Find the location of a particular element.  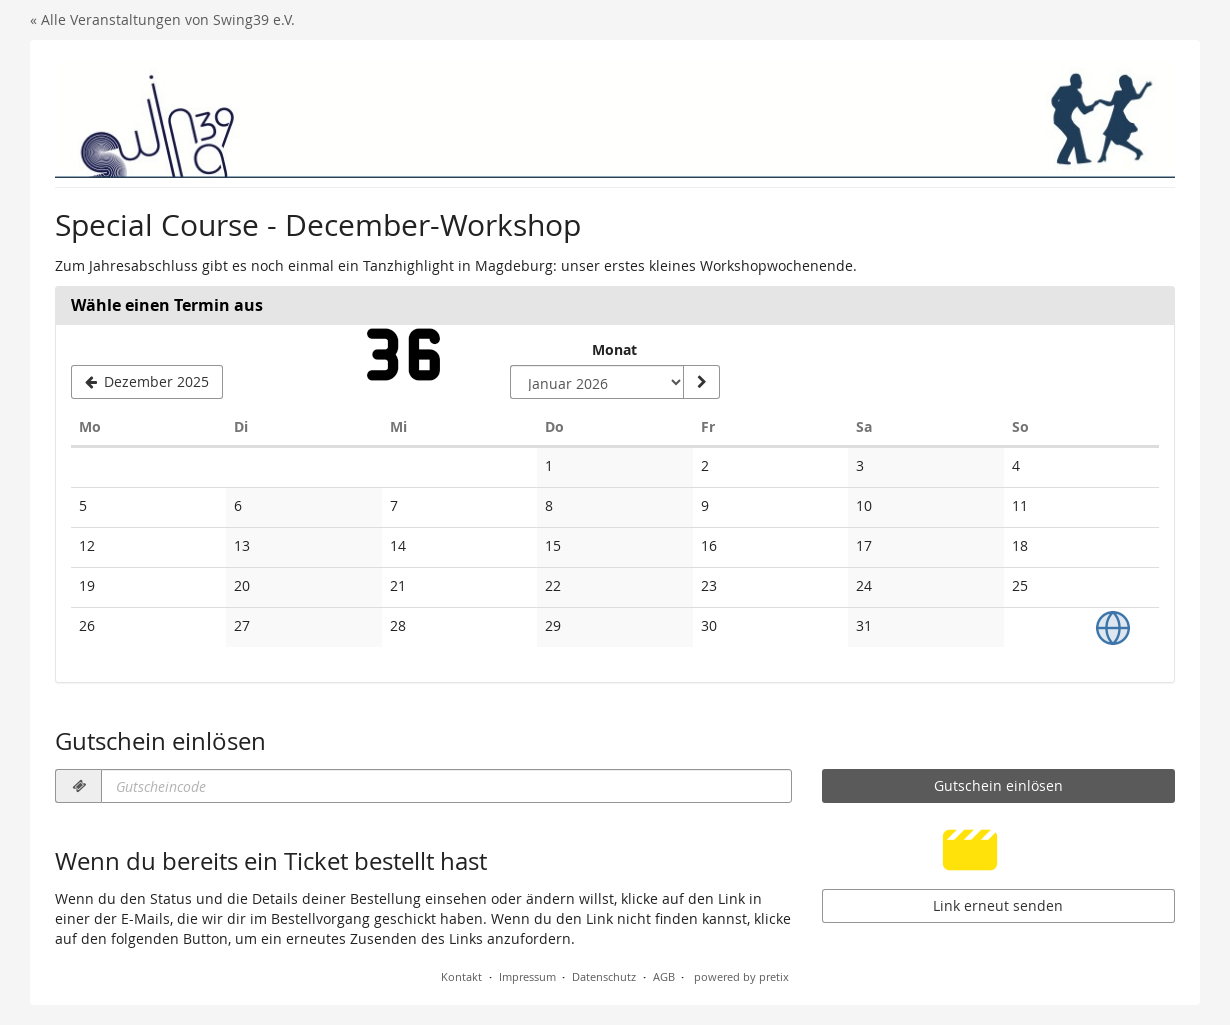

indicates item number 36 in a list or sequence is located at coordinates (403, 354).